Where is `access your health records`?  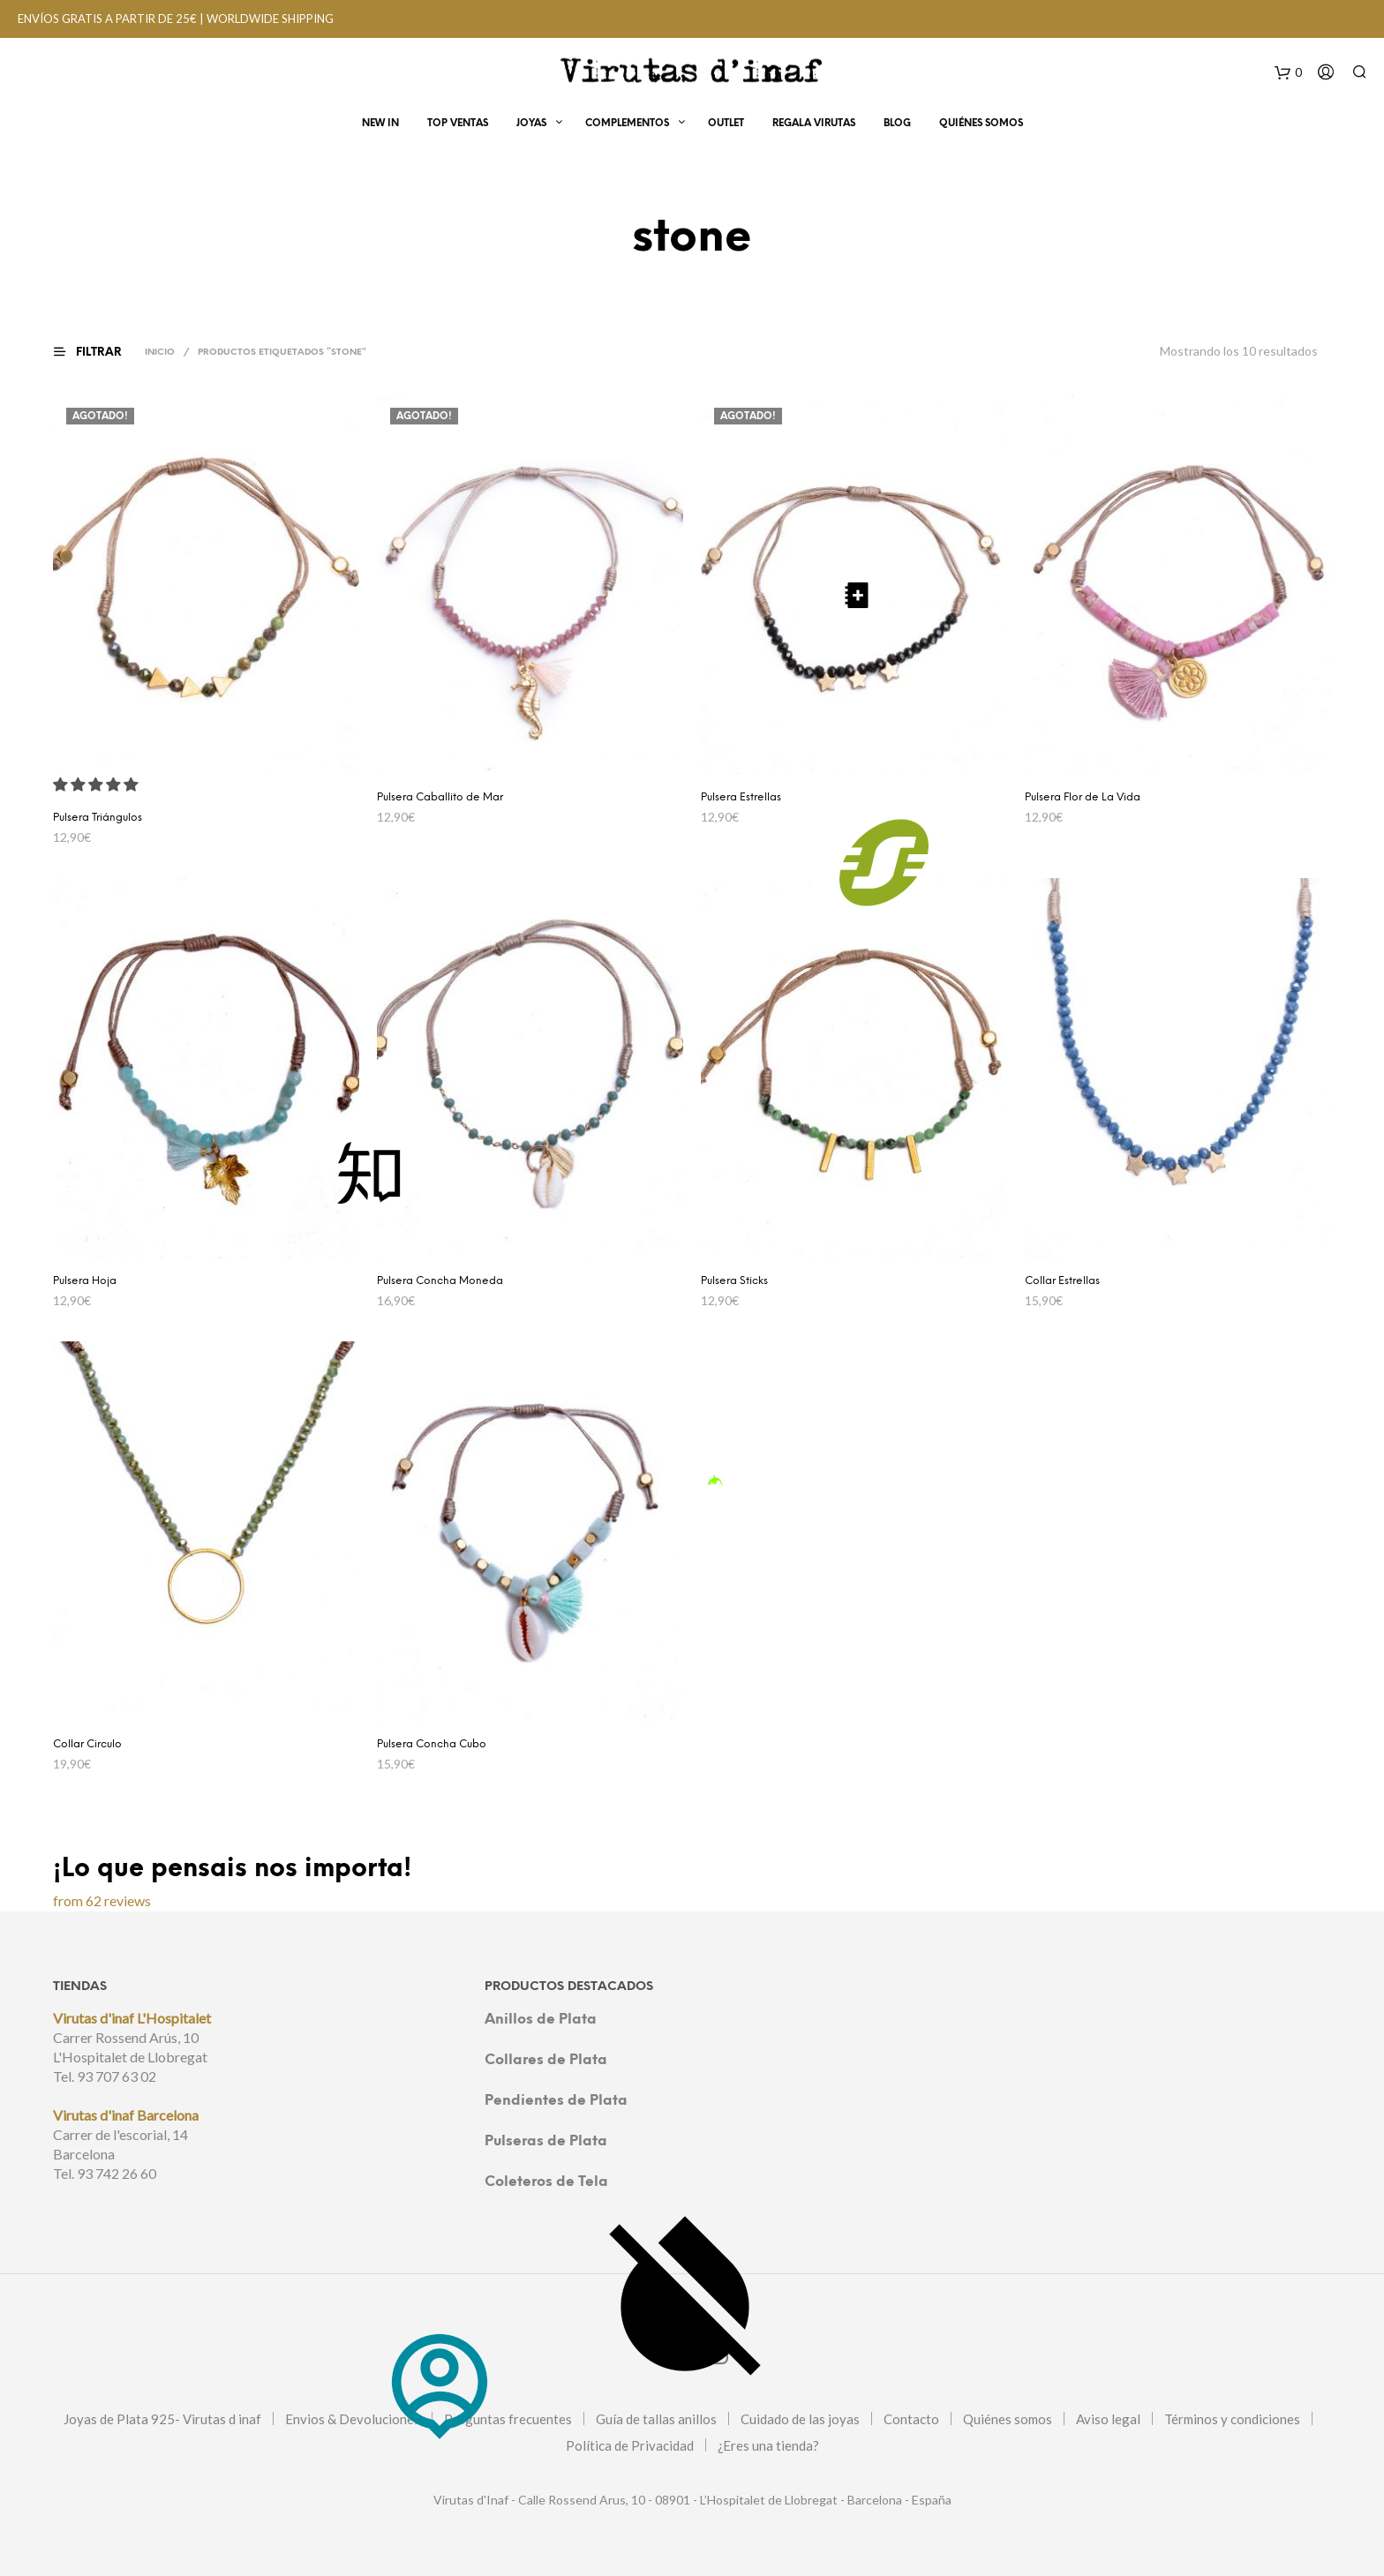 access your health records is located at coordinates (856, 595).